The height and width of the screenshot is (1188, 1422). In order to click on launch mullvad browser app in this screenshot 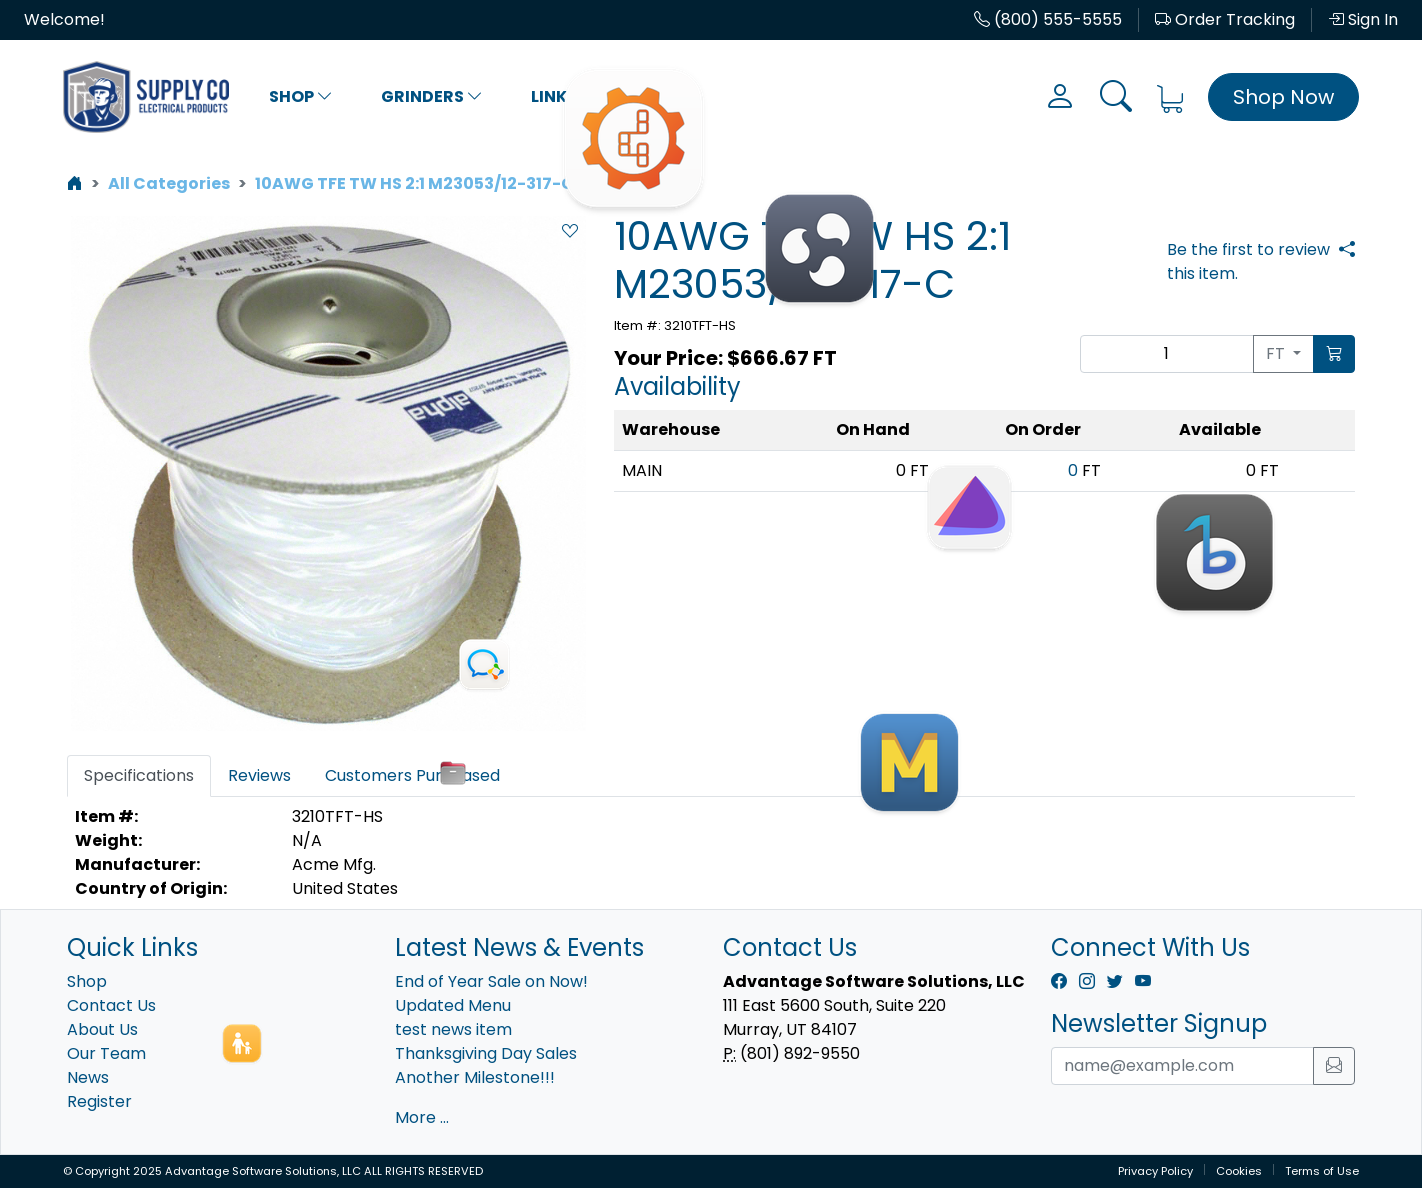, I will do `click(909, 762)`.